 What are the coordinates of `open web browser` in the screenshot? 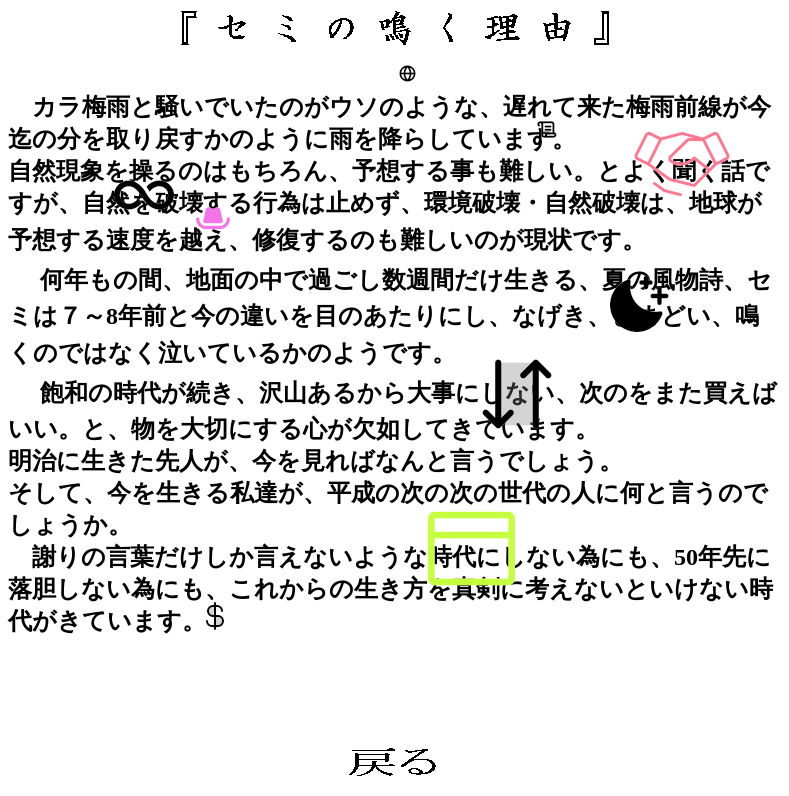 It's located at (471, 548).